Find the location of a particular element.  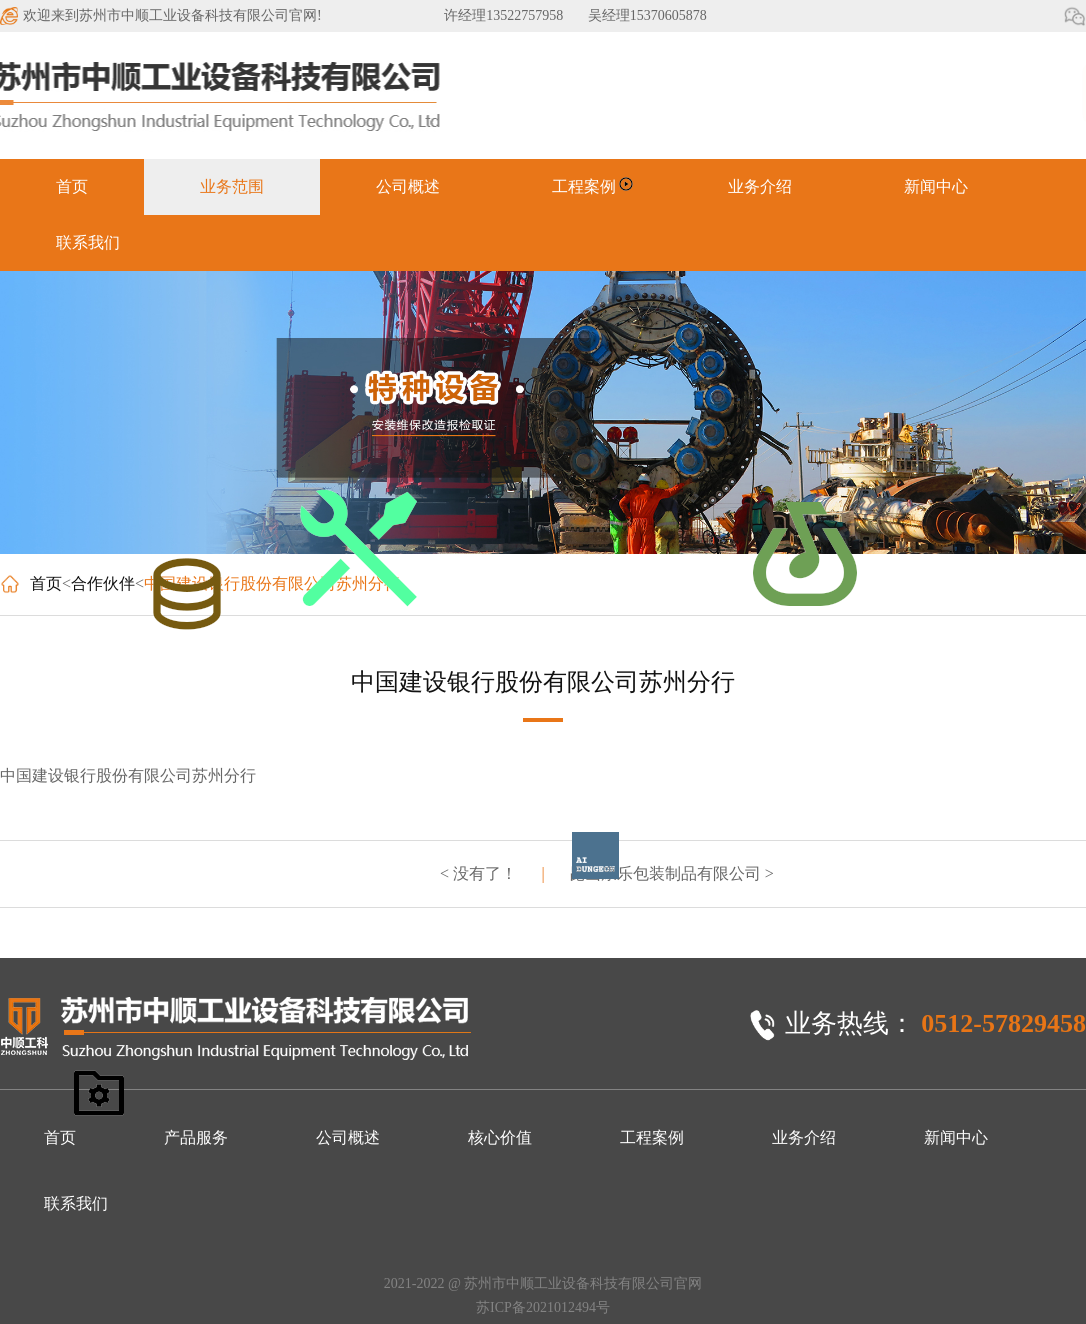

access folder settings or preferences is located at coordinates (99, 1093).